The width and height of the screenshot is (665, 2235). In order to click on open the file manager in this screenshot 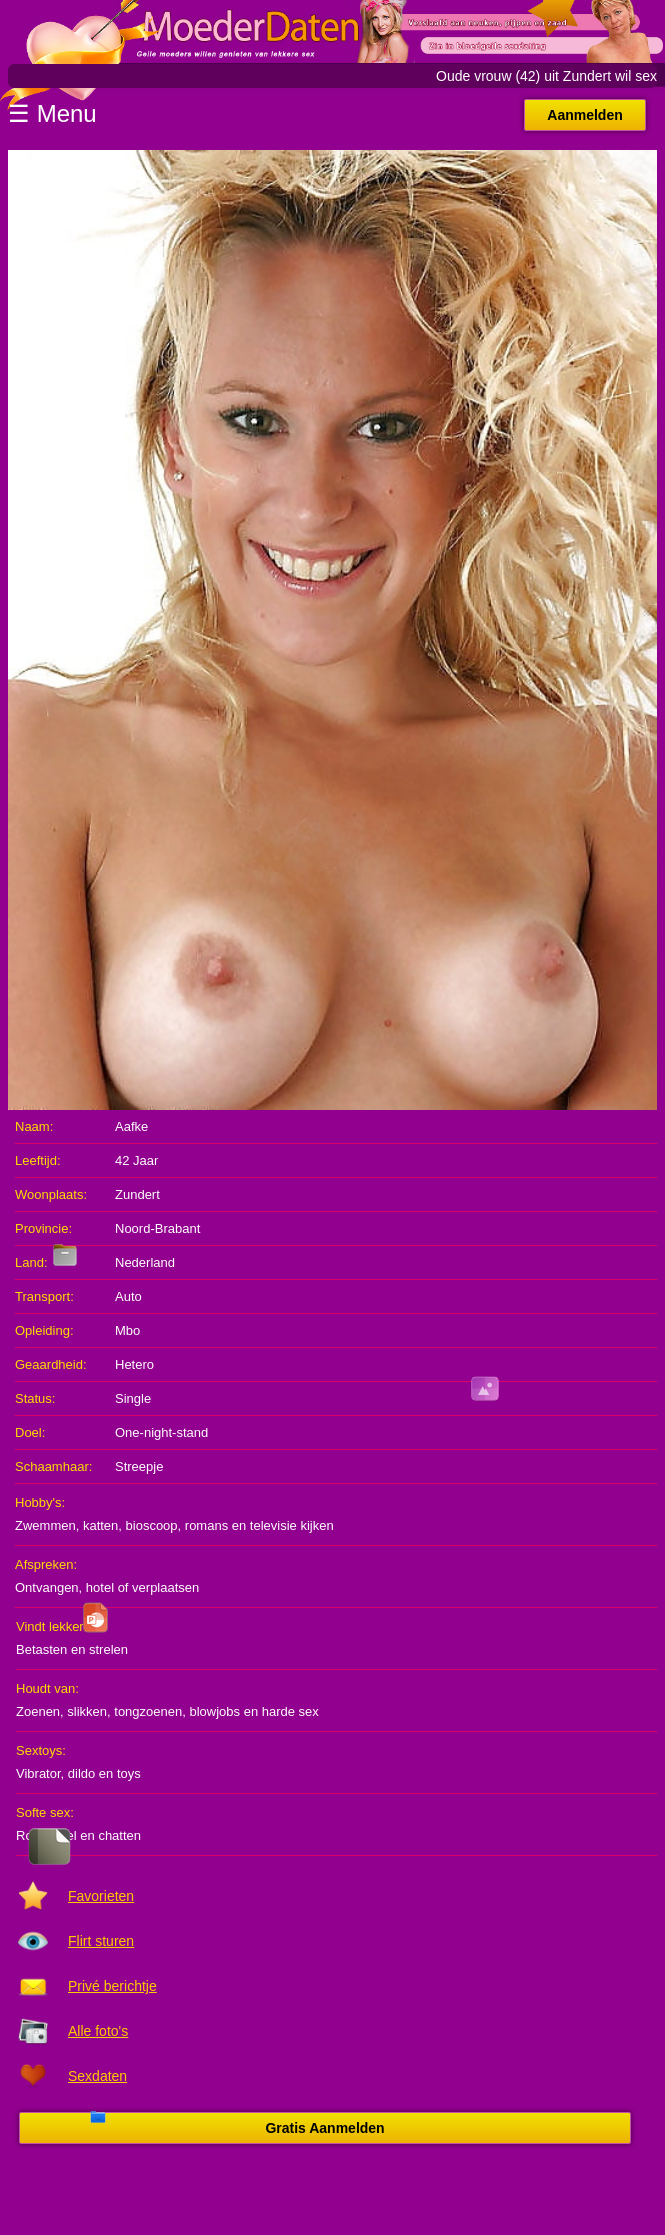, I will do `click(65, 1255)`.